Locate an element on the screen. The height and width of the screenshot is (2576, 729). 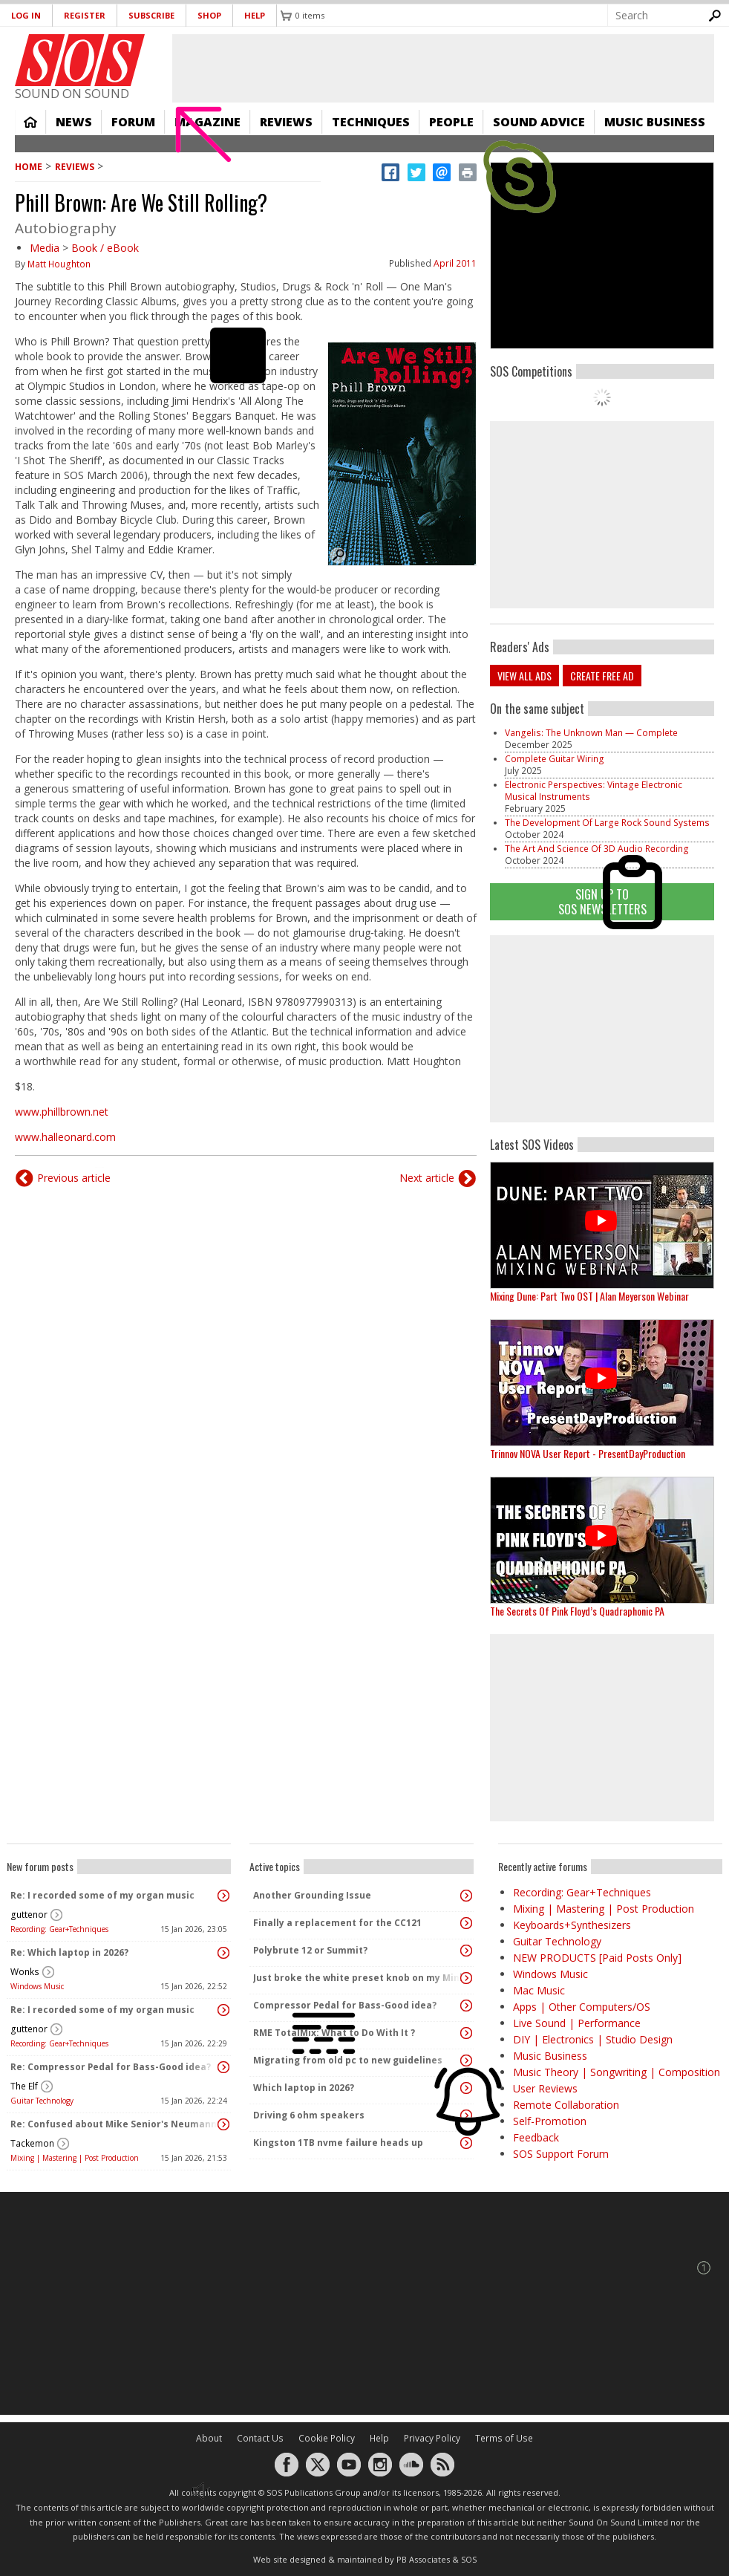
copy to clipboard is located at coordinates (632, 892).